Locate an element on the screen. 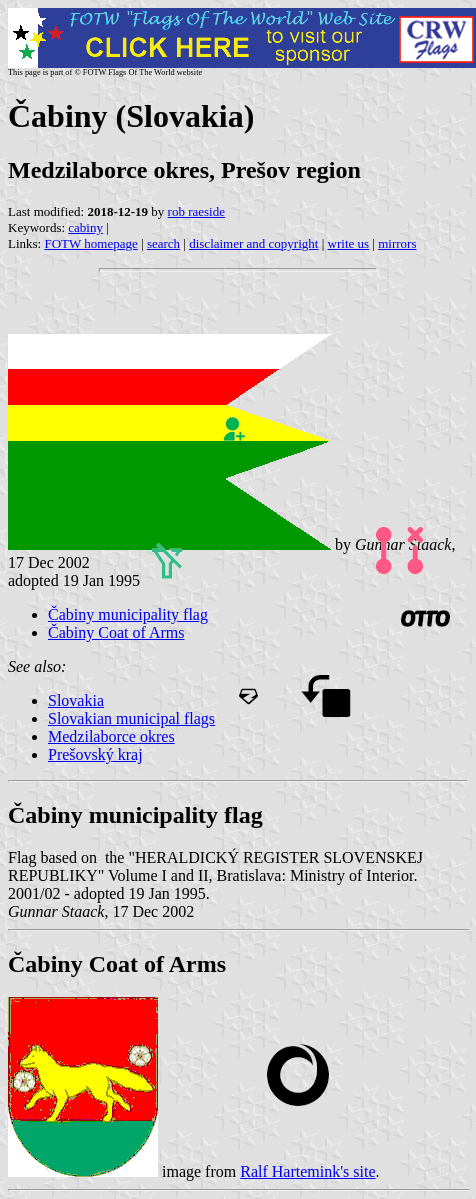  singlestore database service is located at coordinates (298, 1075).